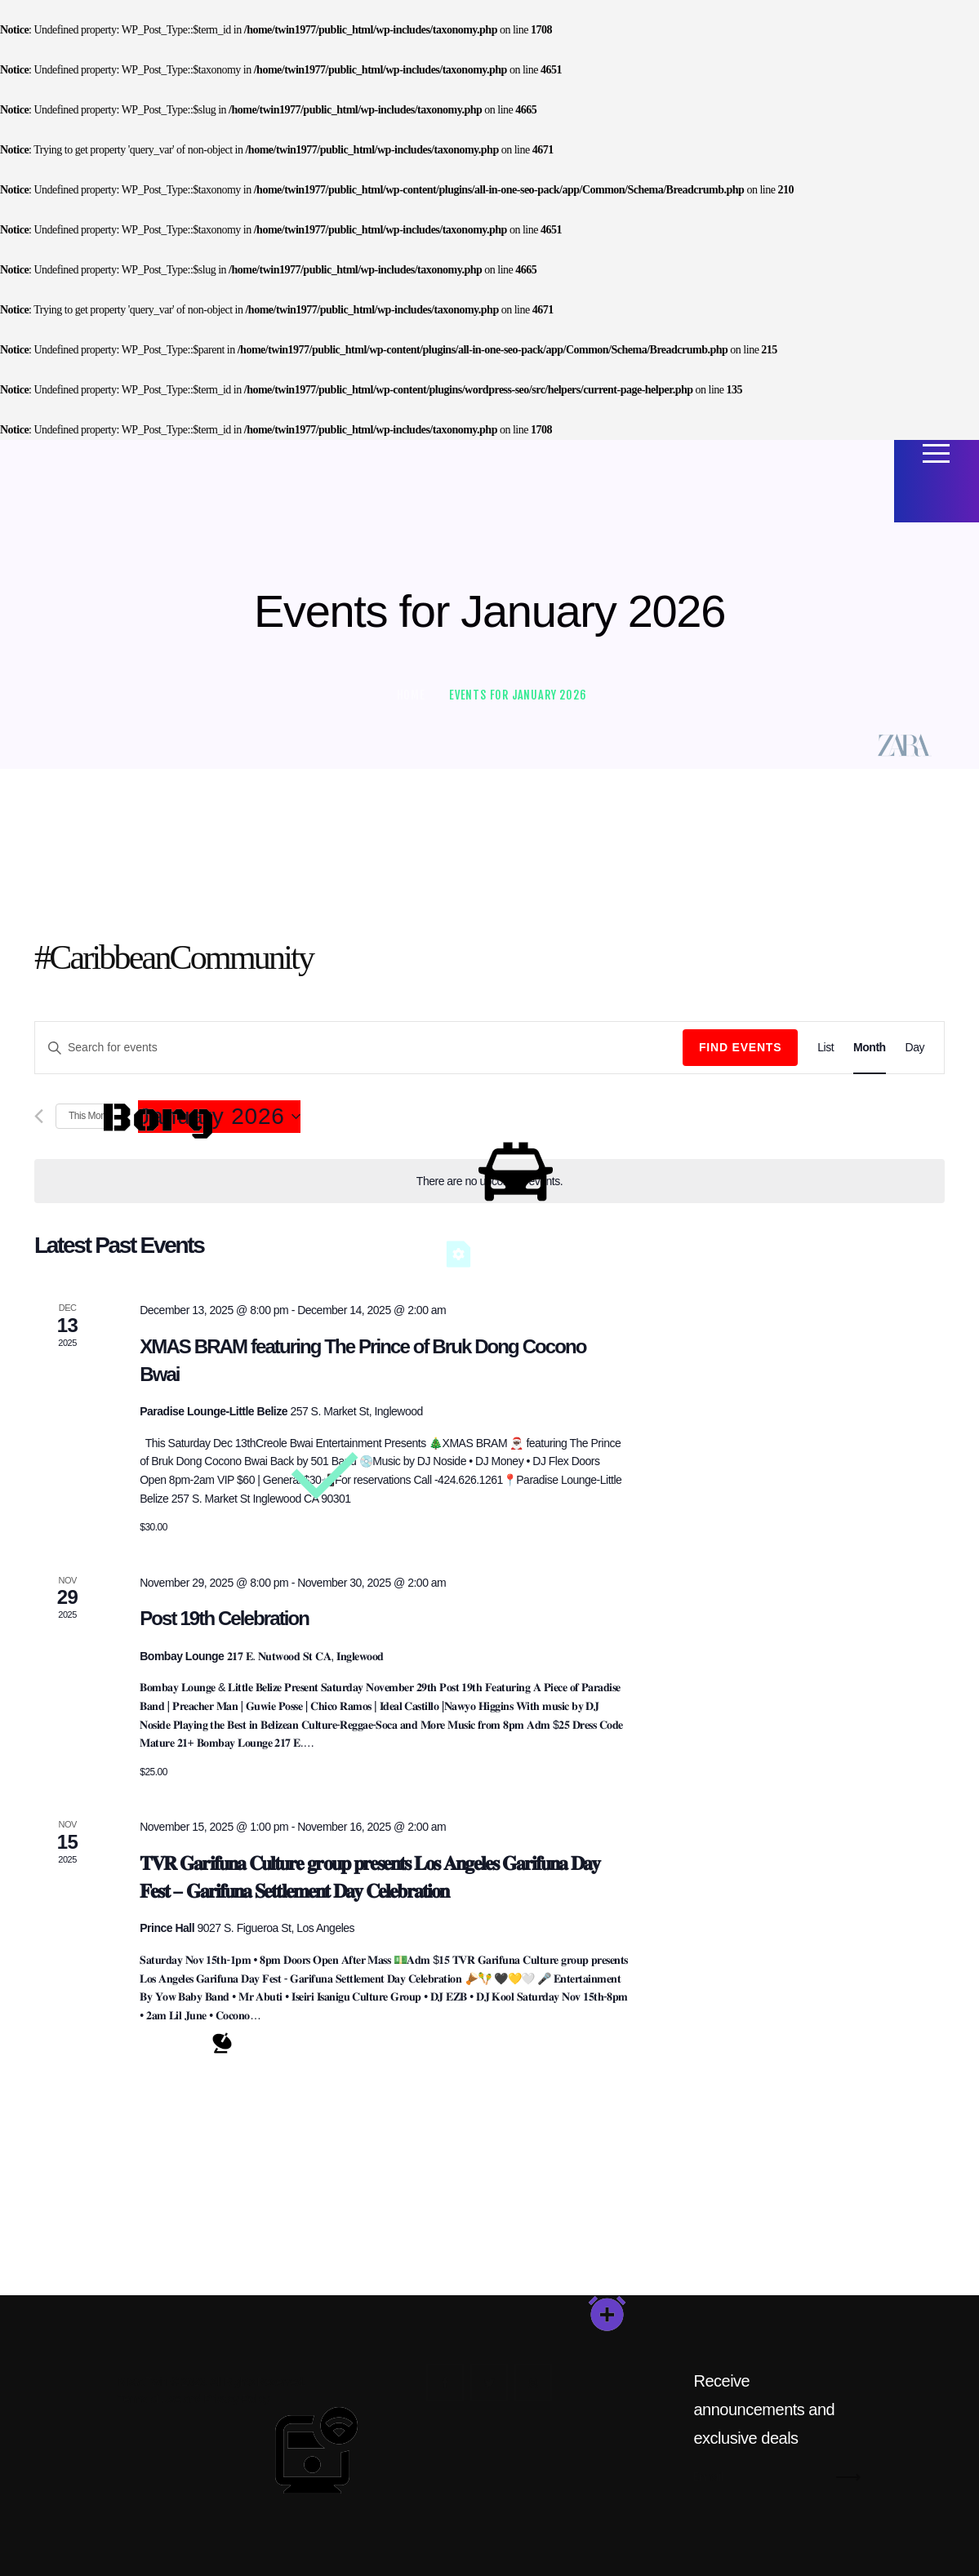 This screenshot has width=979, height=2576. Describe the element at coordinates (324, 1476) in the screenshot. I see `confirms a completed action or task` at that location.